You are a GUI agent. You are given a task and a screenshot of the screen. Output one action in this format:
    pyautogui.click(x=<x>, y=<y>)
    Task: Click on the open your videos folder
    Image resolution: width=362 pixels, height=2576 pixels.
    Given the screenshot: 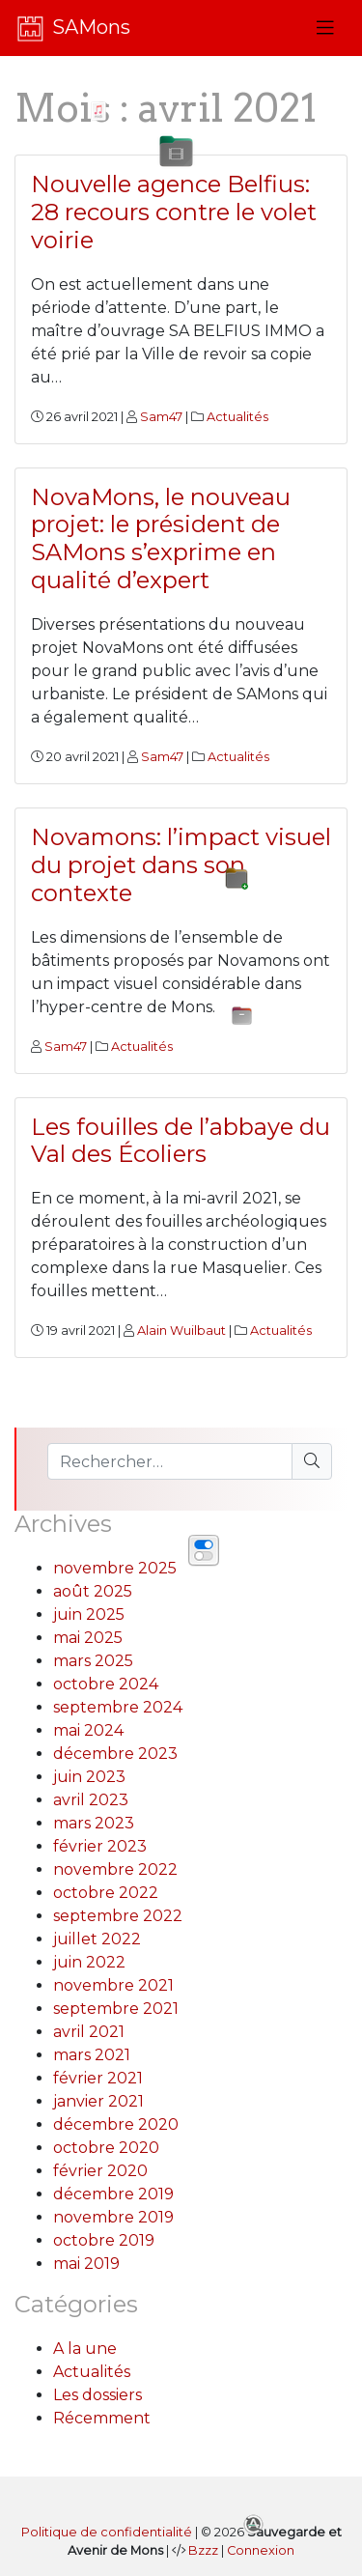 What is the action you would take?
    pyautogui.click(x=176, y=151)
    